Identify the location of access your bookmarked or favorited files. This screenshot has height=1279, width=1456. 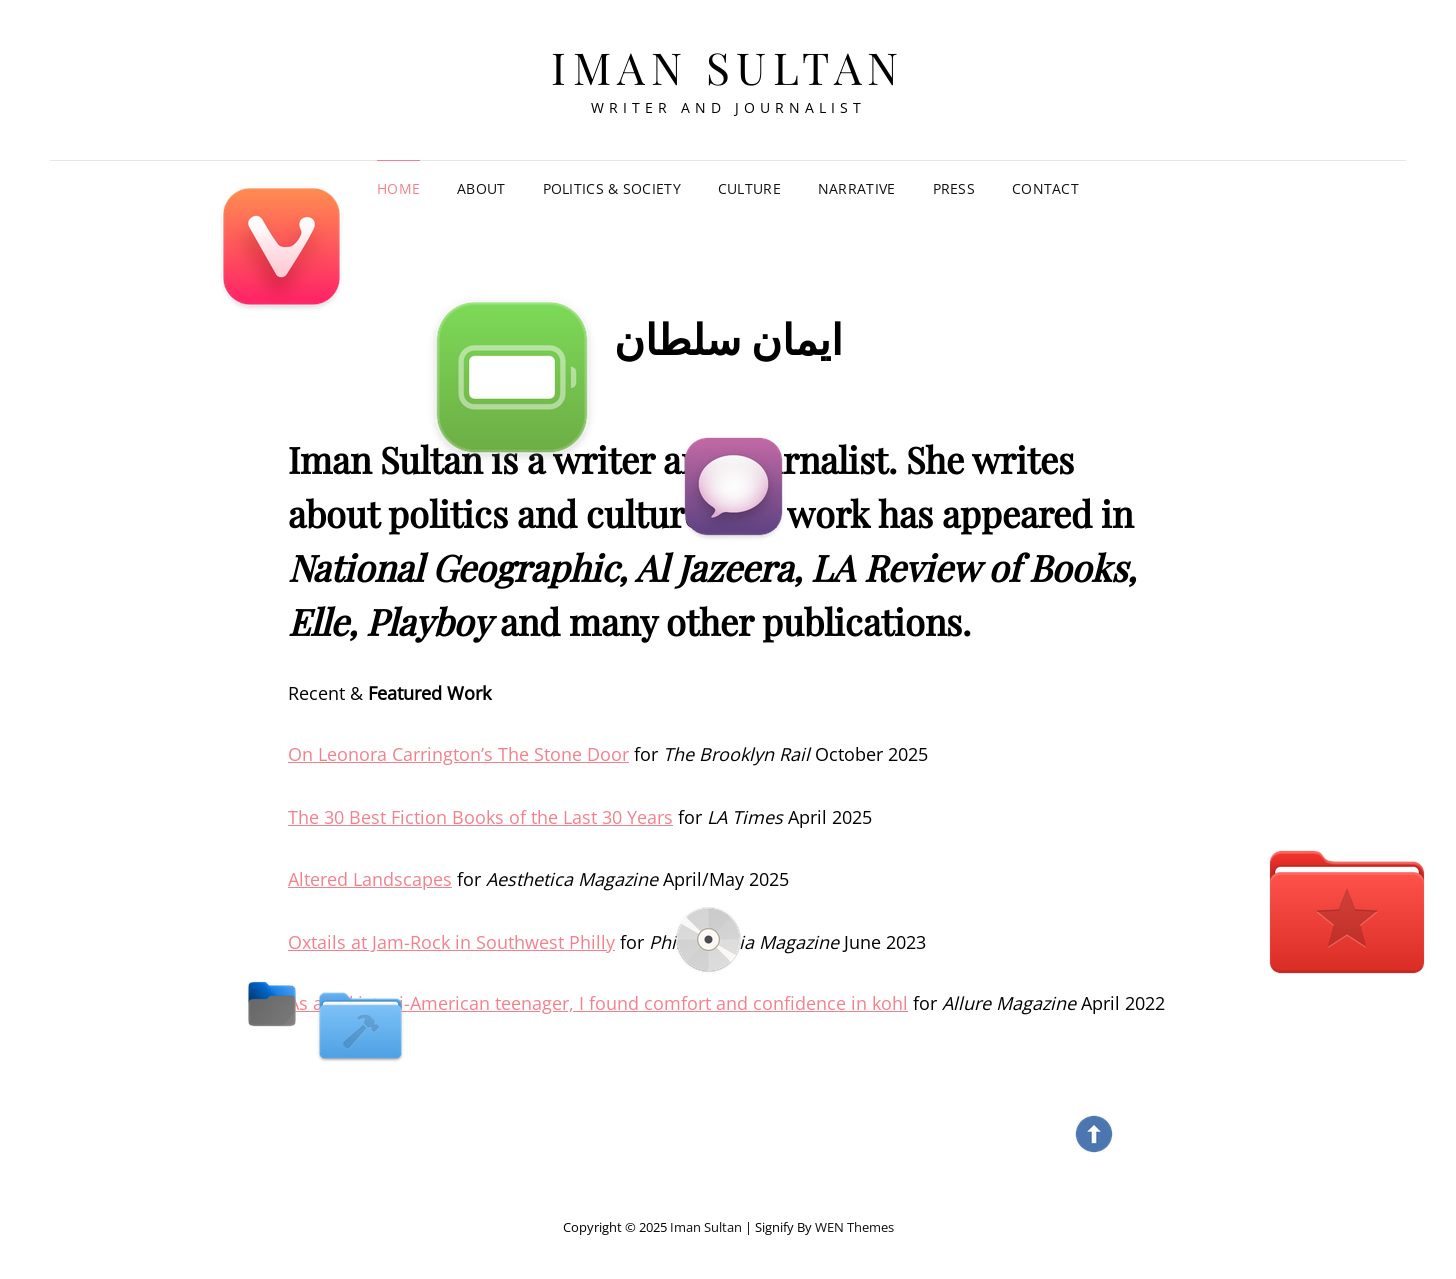
(1347, 912).